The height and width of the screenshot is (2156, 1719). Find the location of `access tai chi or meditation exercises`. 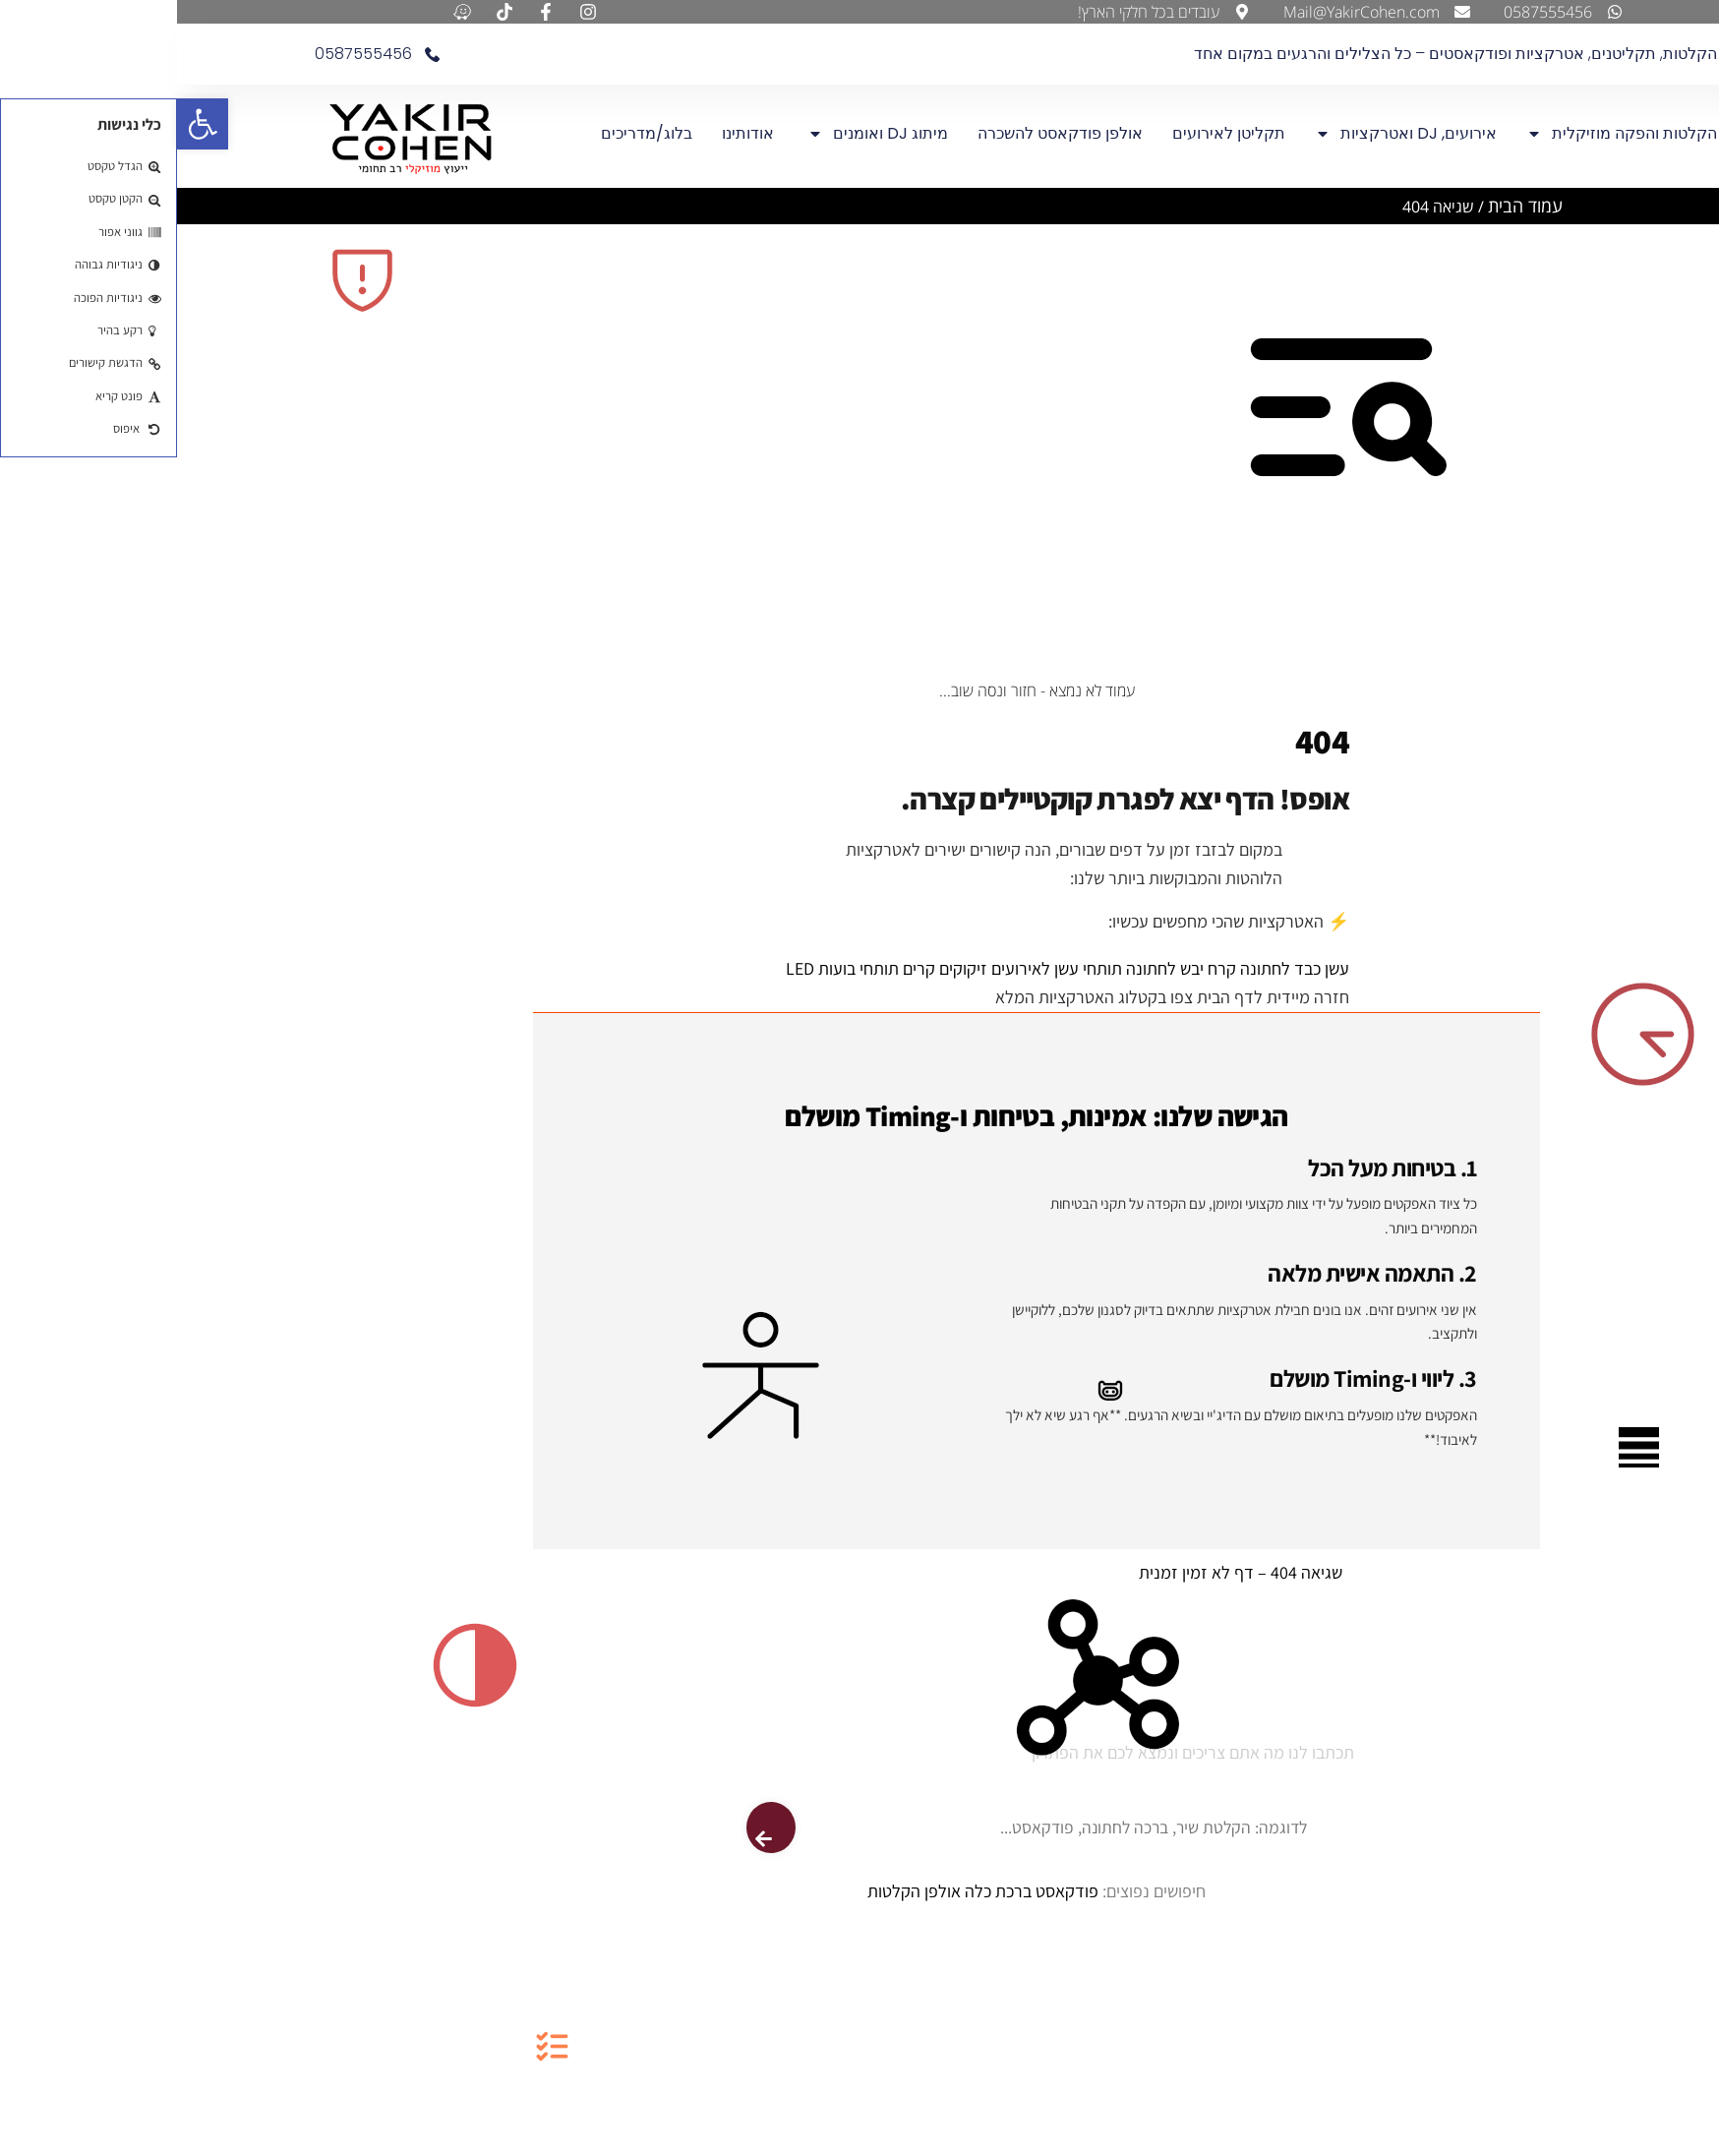

access tai chi or meditation exercises is located at coordinates (760, 1380).